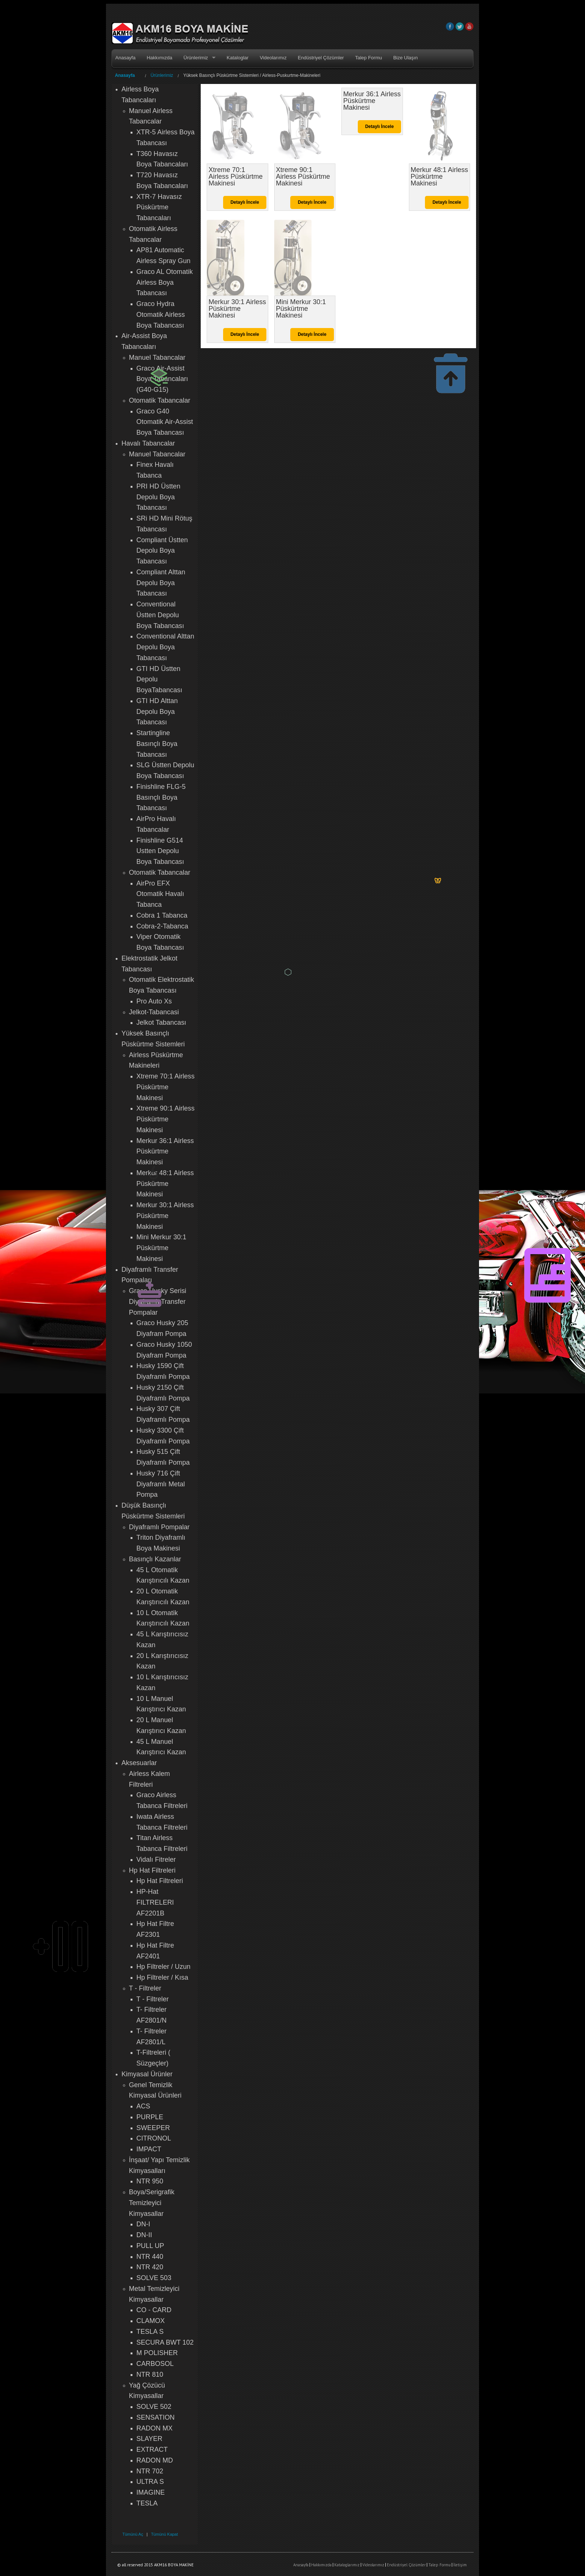  Describe the element at coordinates (288, 972) in the screenshot. I see `generic shape or container element` at that location.